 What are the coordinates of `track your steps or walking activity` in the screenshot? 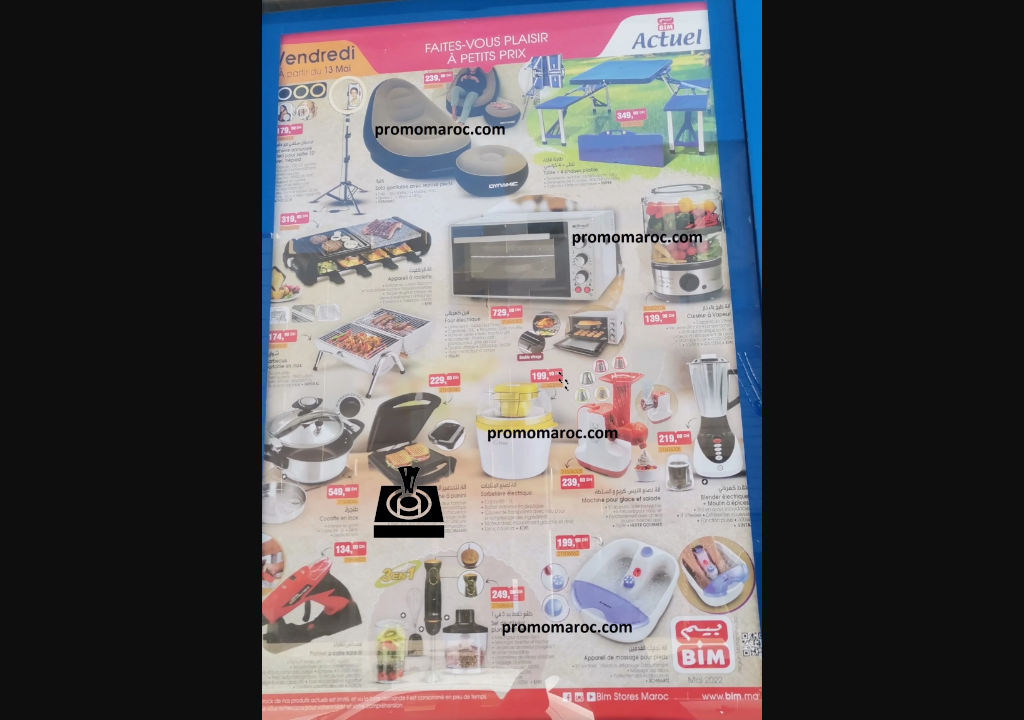 It's located at (563, 381).